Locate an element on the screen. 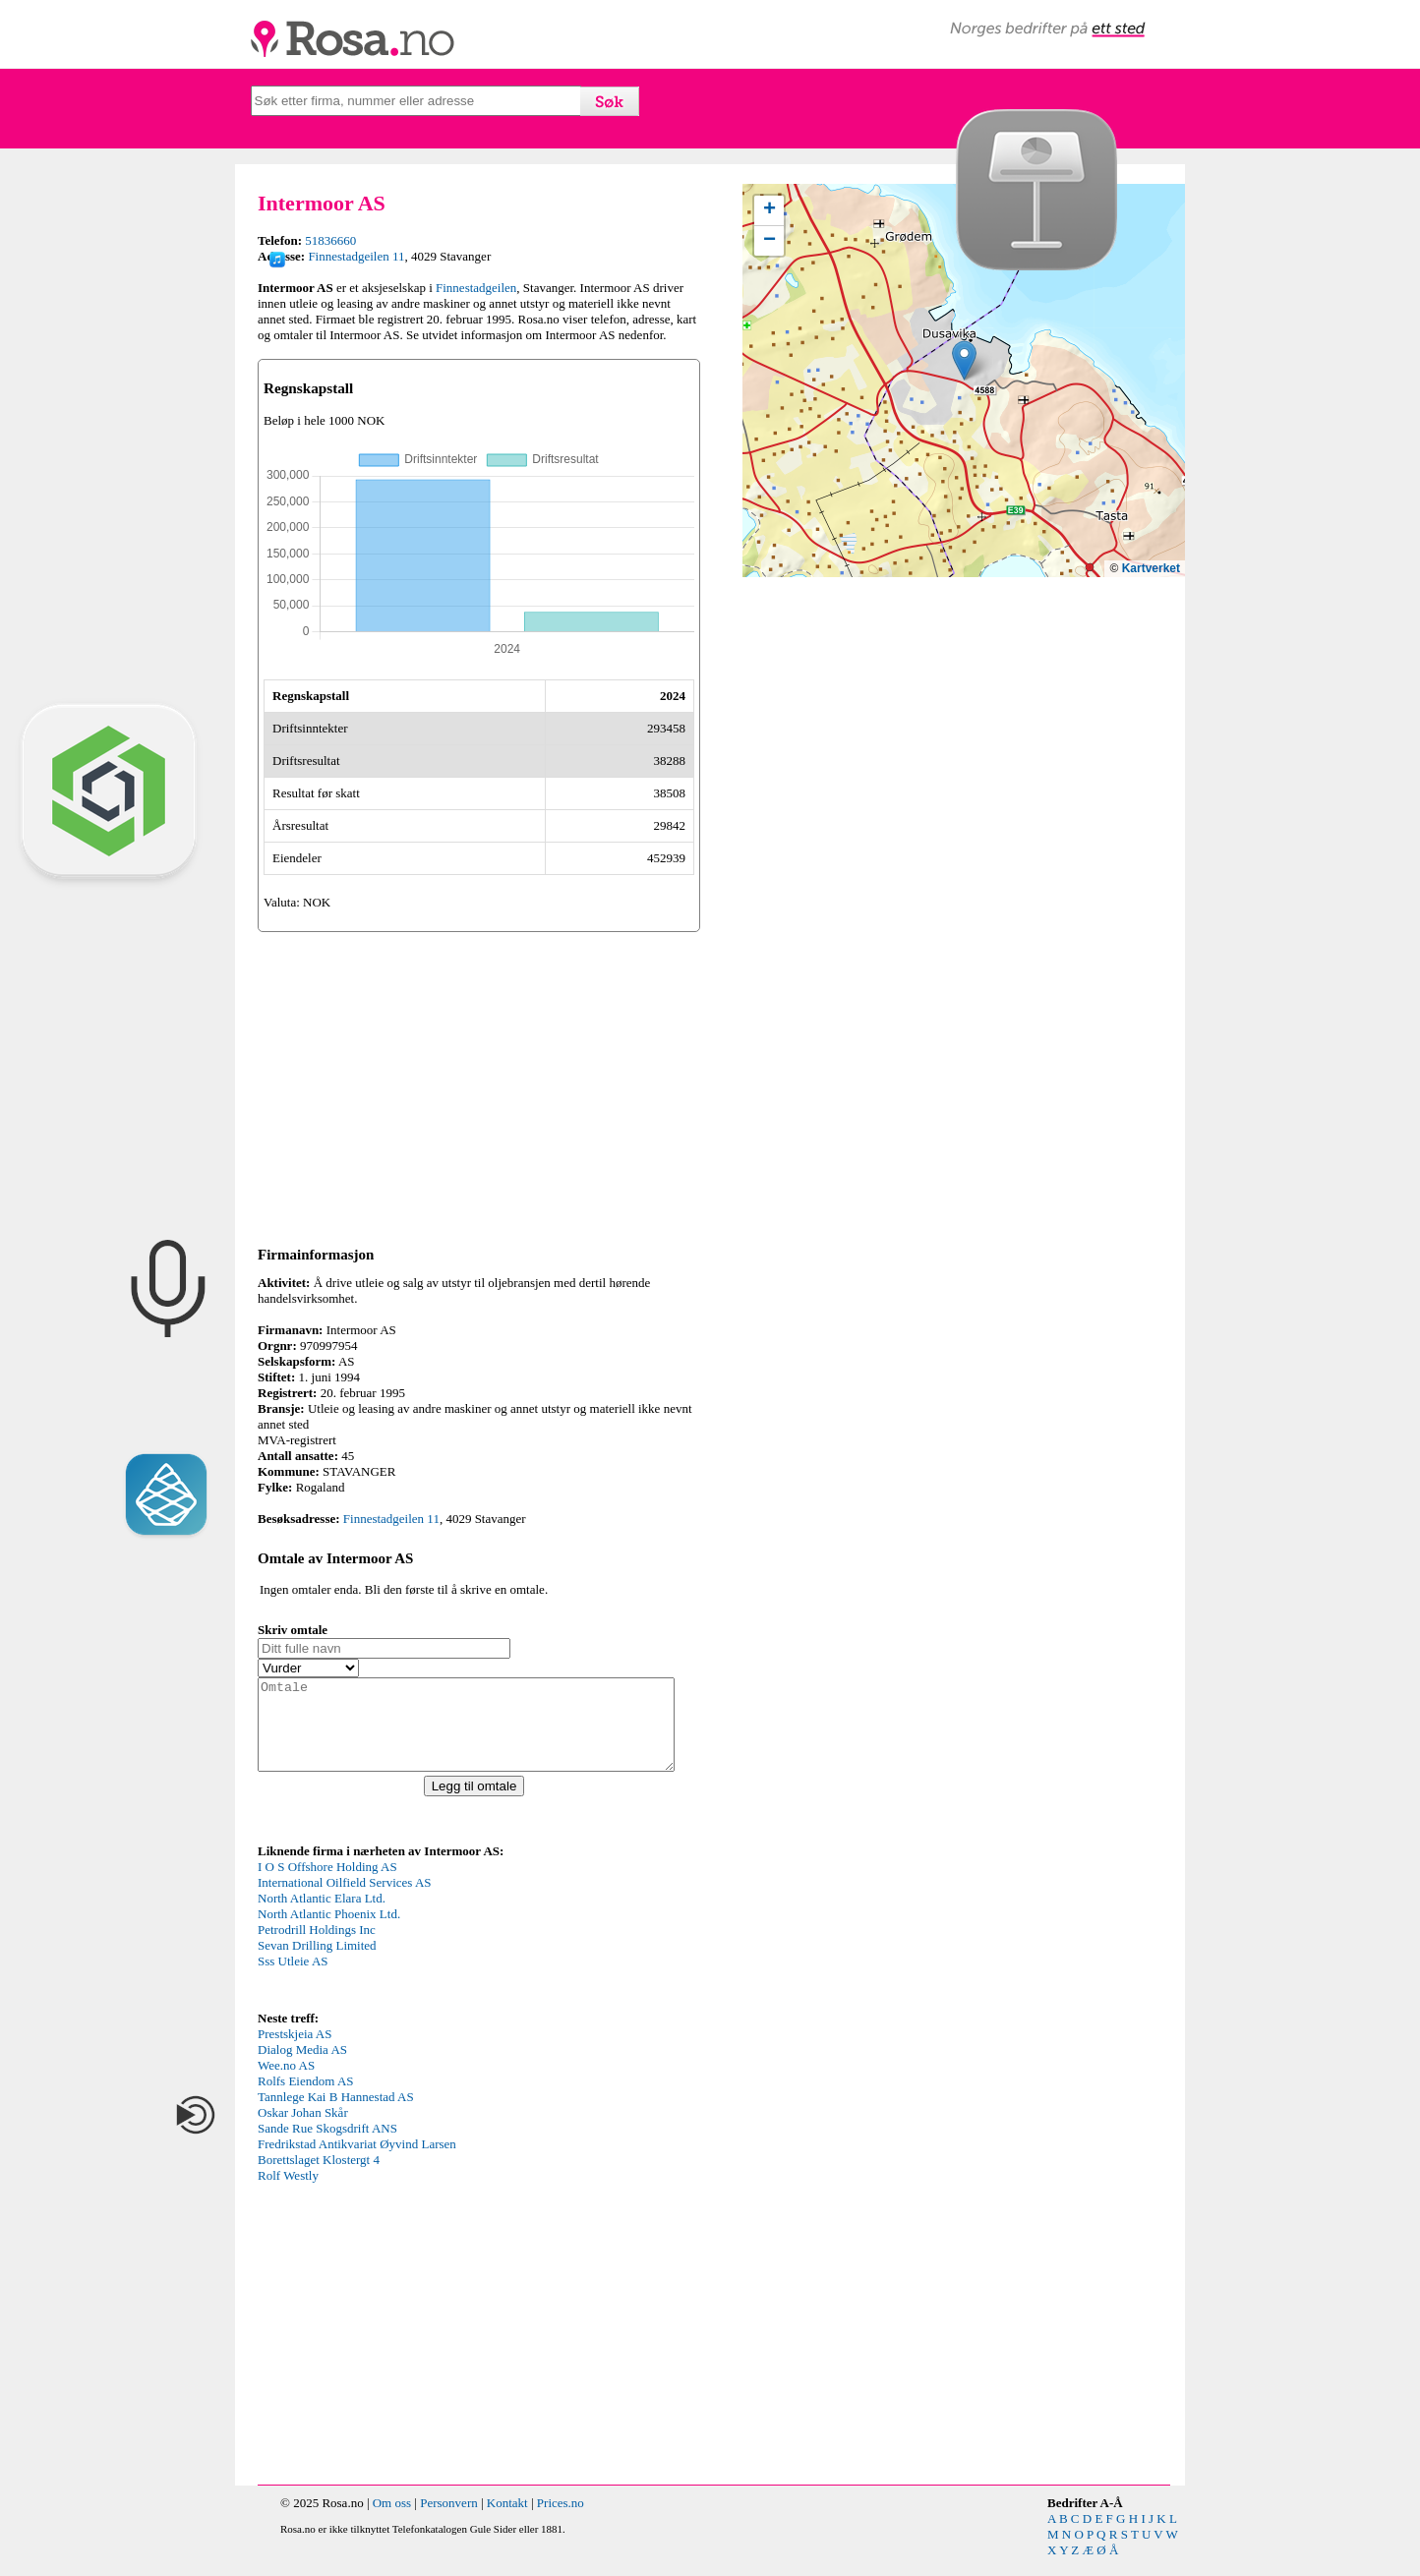 This screenshot has height=2576, width=1420. open playmymusic app is located at coordinates (277, 260).